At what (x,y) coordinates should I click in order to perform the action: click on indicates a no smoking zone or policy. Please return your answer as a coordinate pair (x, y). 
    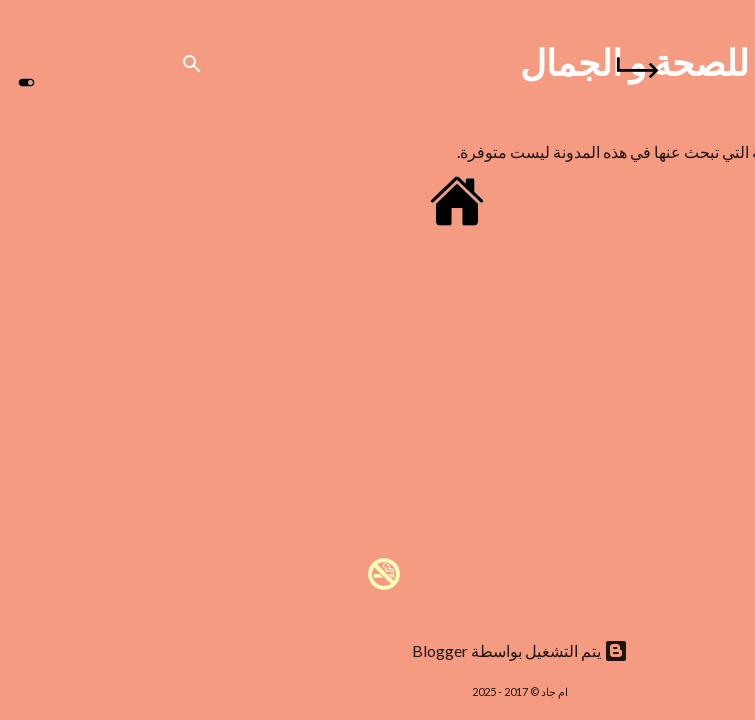
    Looking at the image, I should click on (384, 574).